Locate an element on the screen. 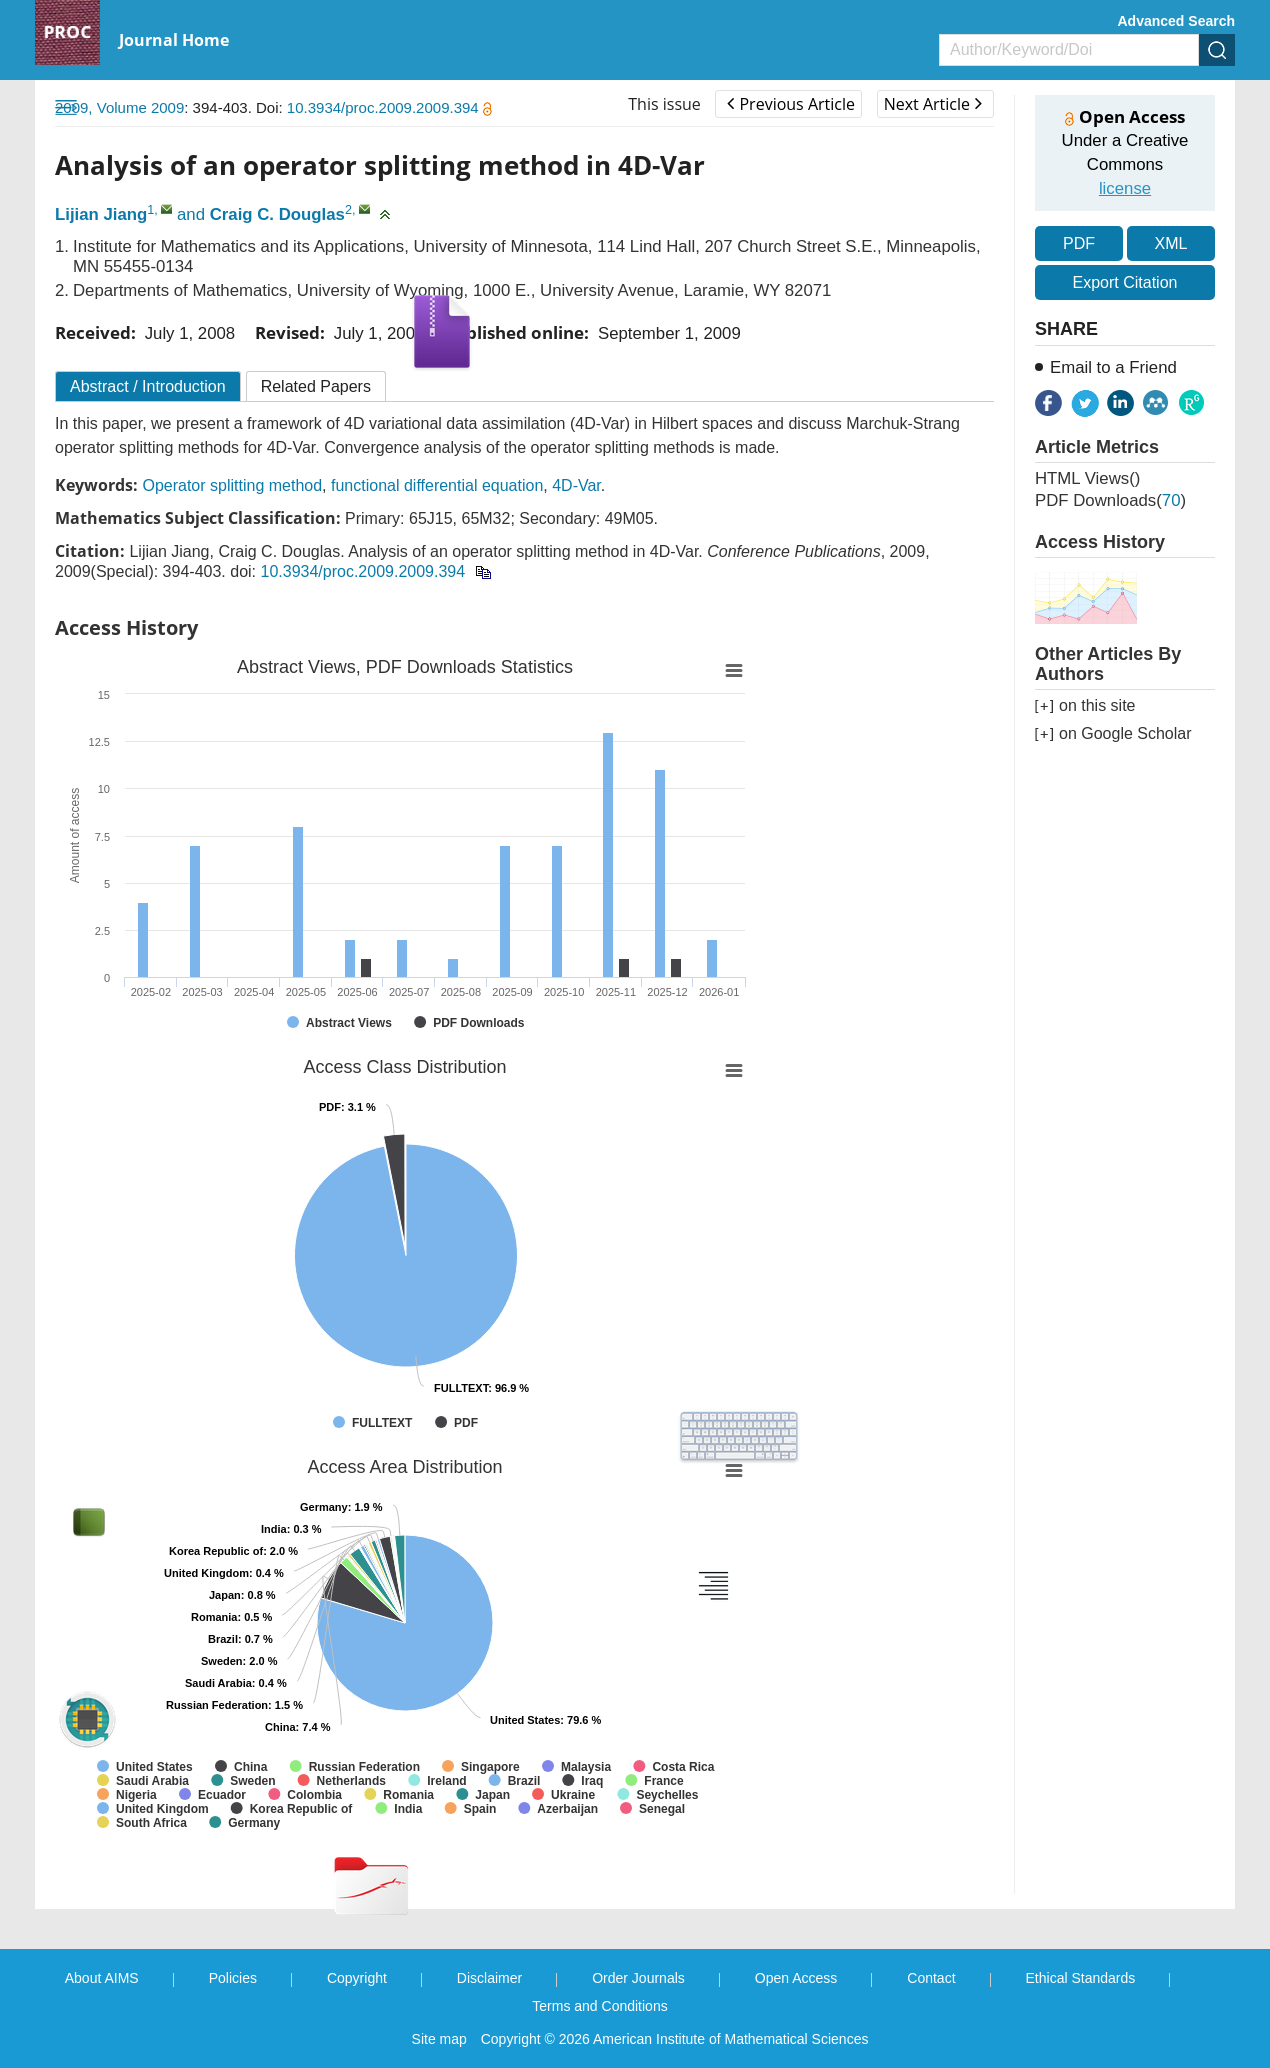 The image size is (1270, 2068). open bitdefender security folder is located at coordinates (371, 1888).